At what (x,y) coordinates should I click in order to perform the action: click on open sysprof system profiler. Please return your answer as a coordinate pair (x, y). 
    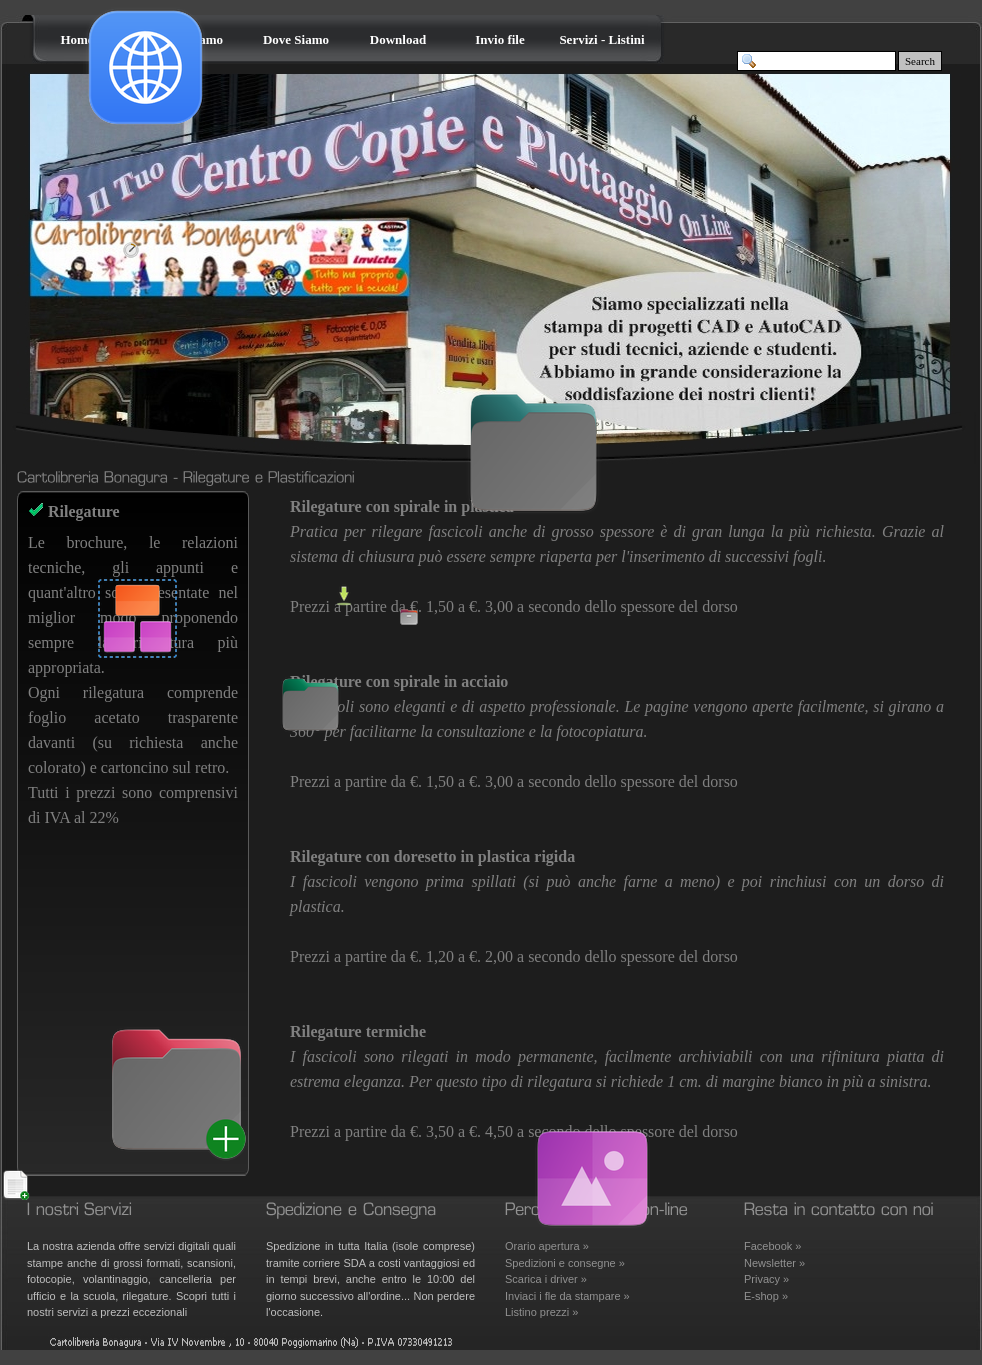
    Looking at the image, I should click on (131, 250).